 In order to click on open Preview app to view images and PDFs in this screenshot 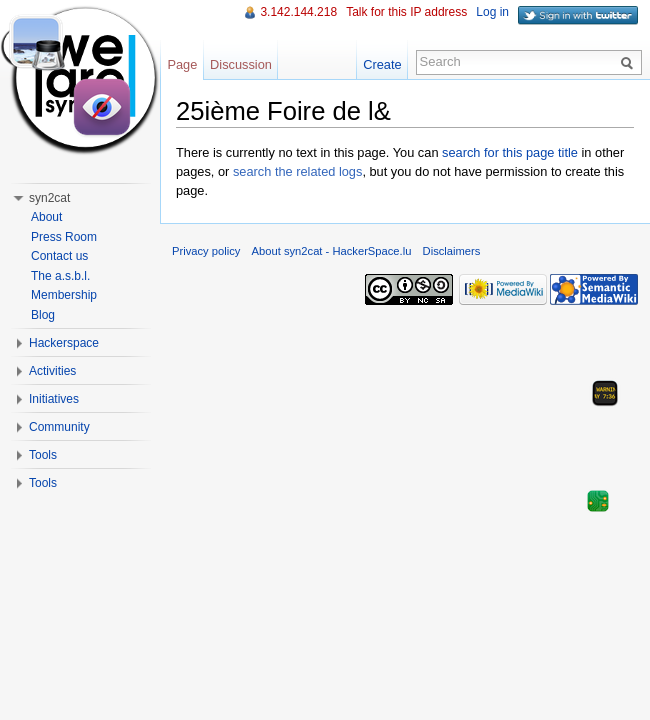, I will do `click(36, 41)`.